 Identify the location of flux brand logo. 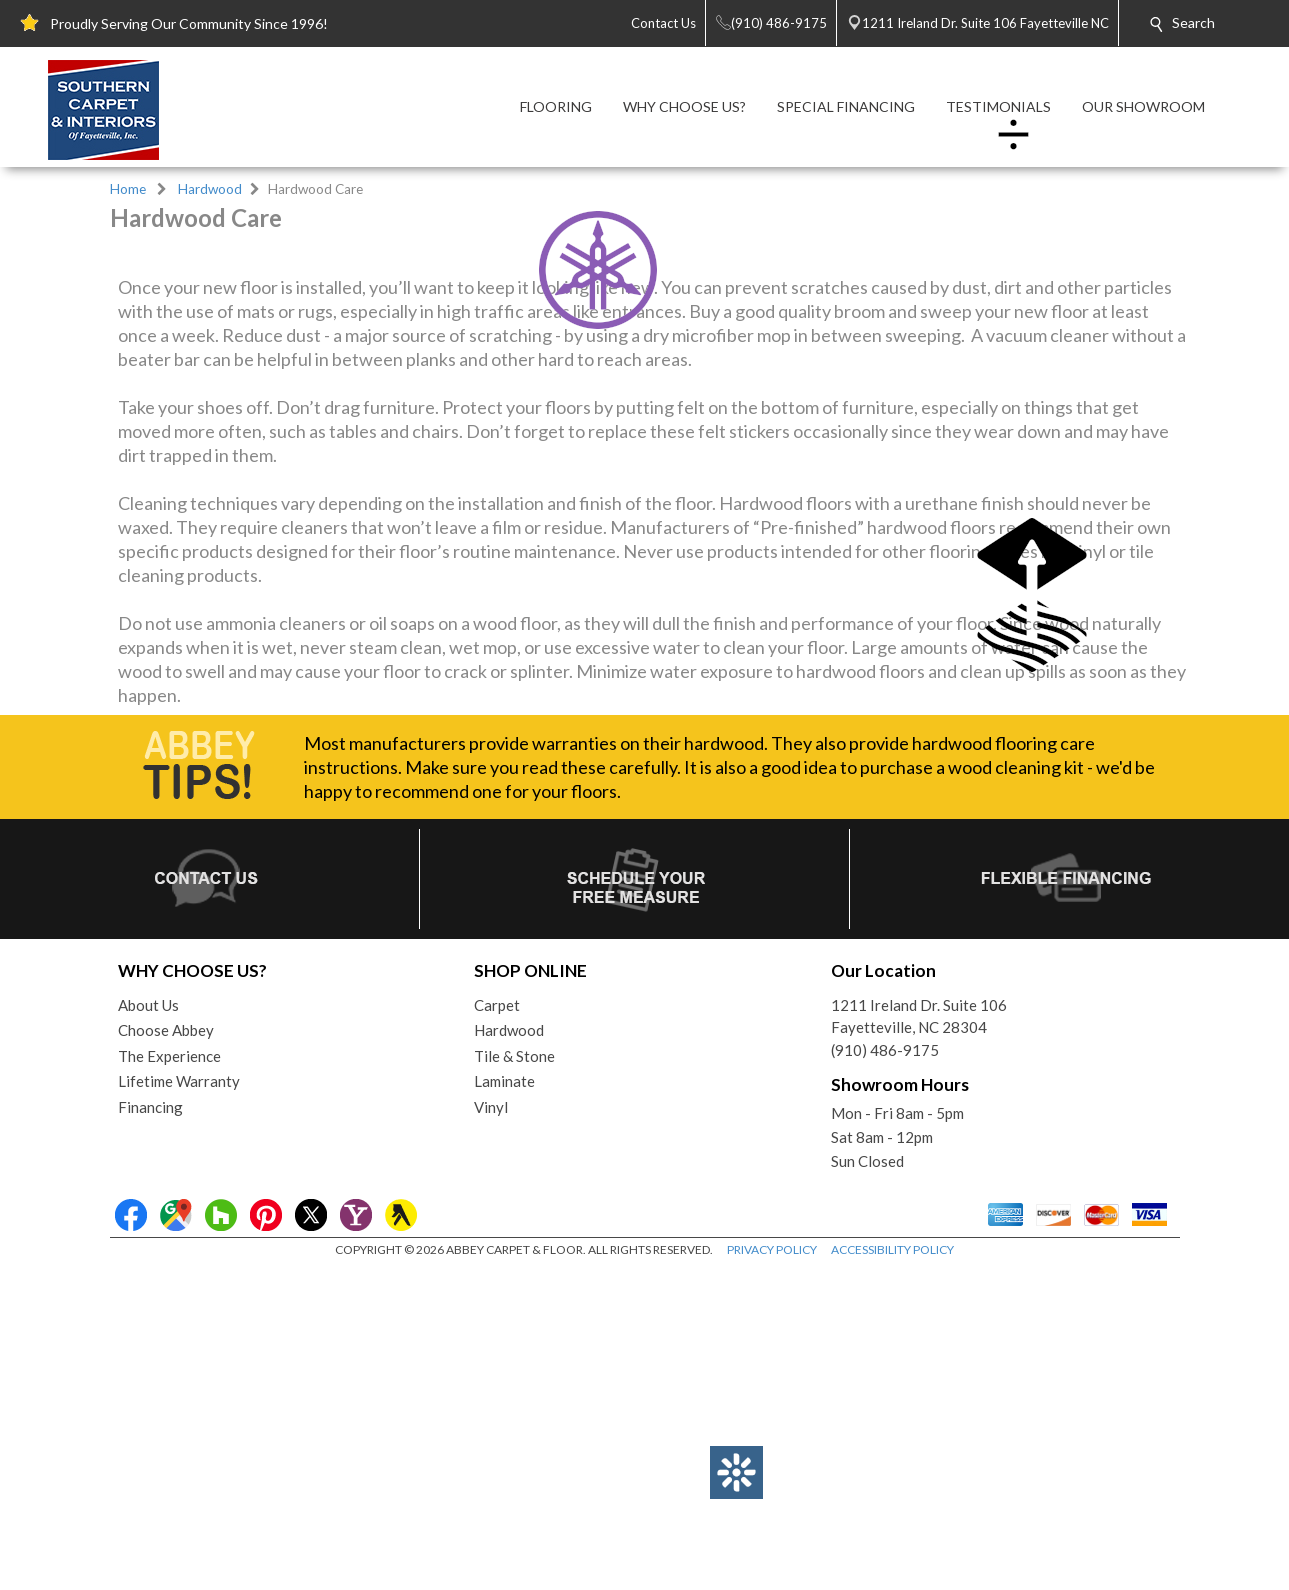
(1032, 595).